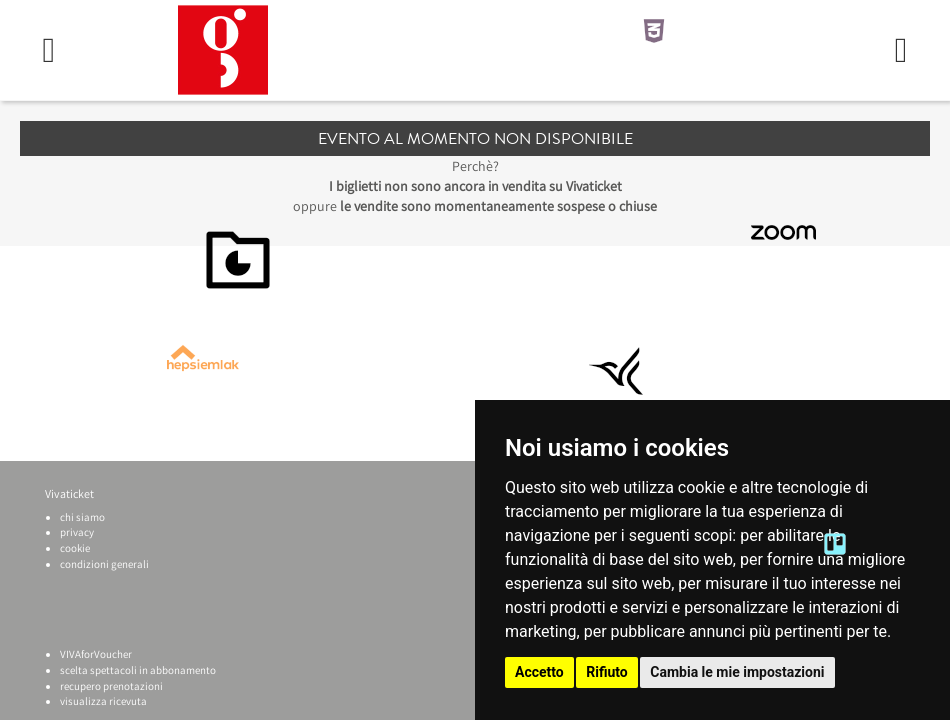 Image resolution: width=950 pixels, height=720 pixels. I want to click on open trello app, so click(835, 544).